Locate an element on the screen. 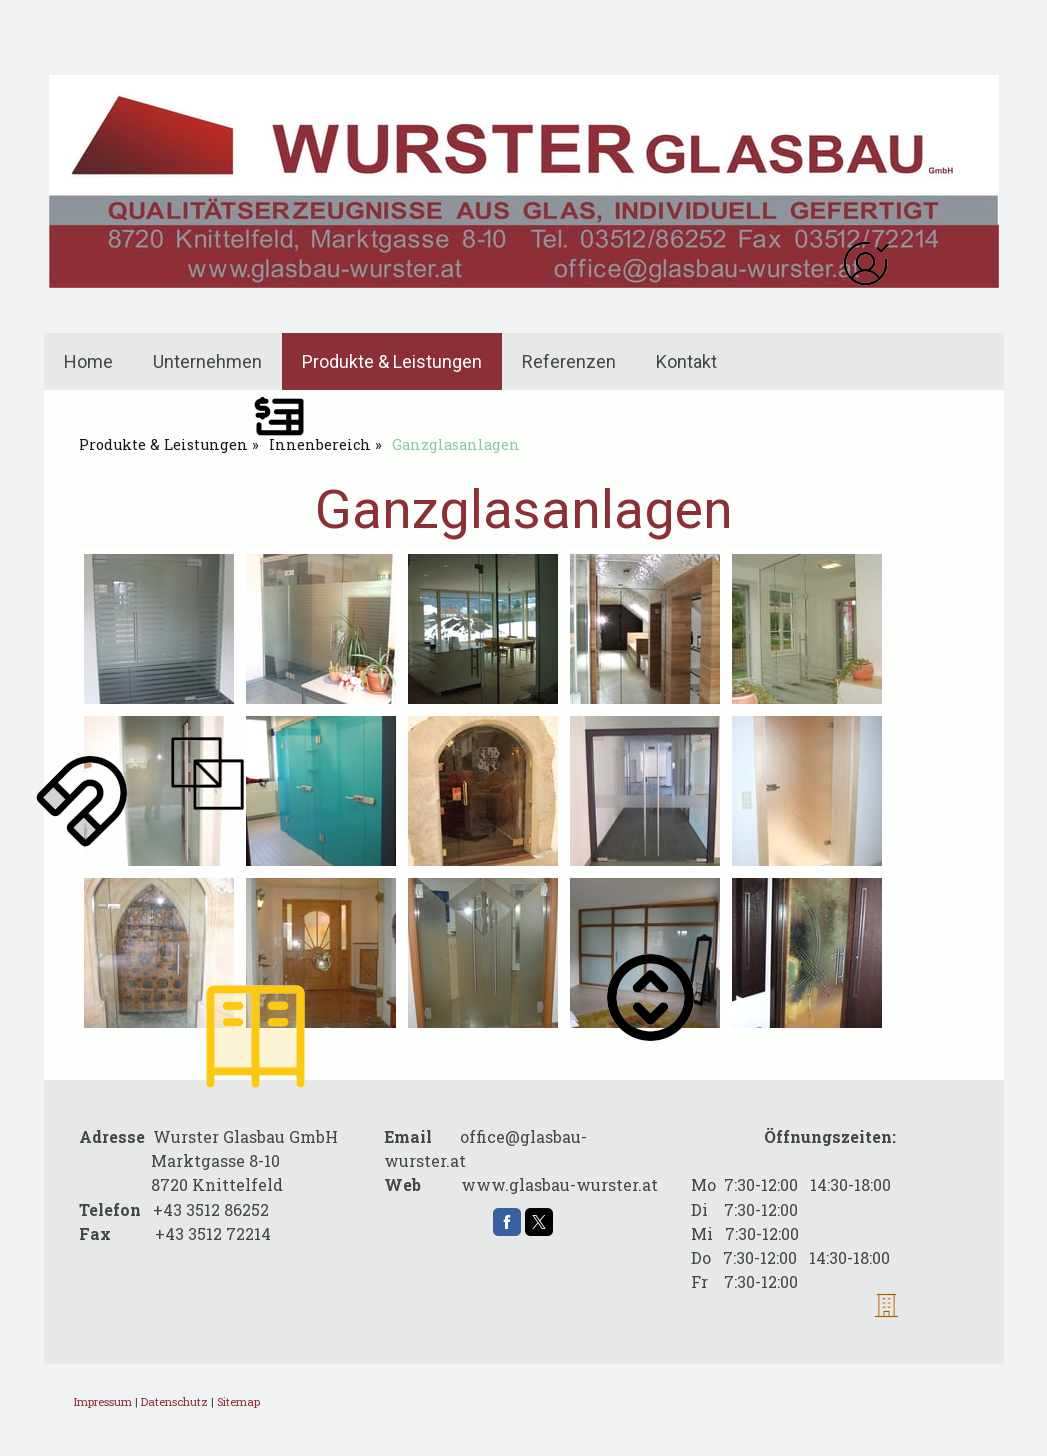 The height and width of the screenshot is (1456, 1047). intersect or merge two layers is located at coordinates (207, 773).